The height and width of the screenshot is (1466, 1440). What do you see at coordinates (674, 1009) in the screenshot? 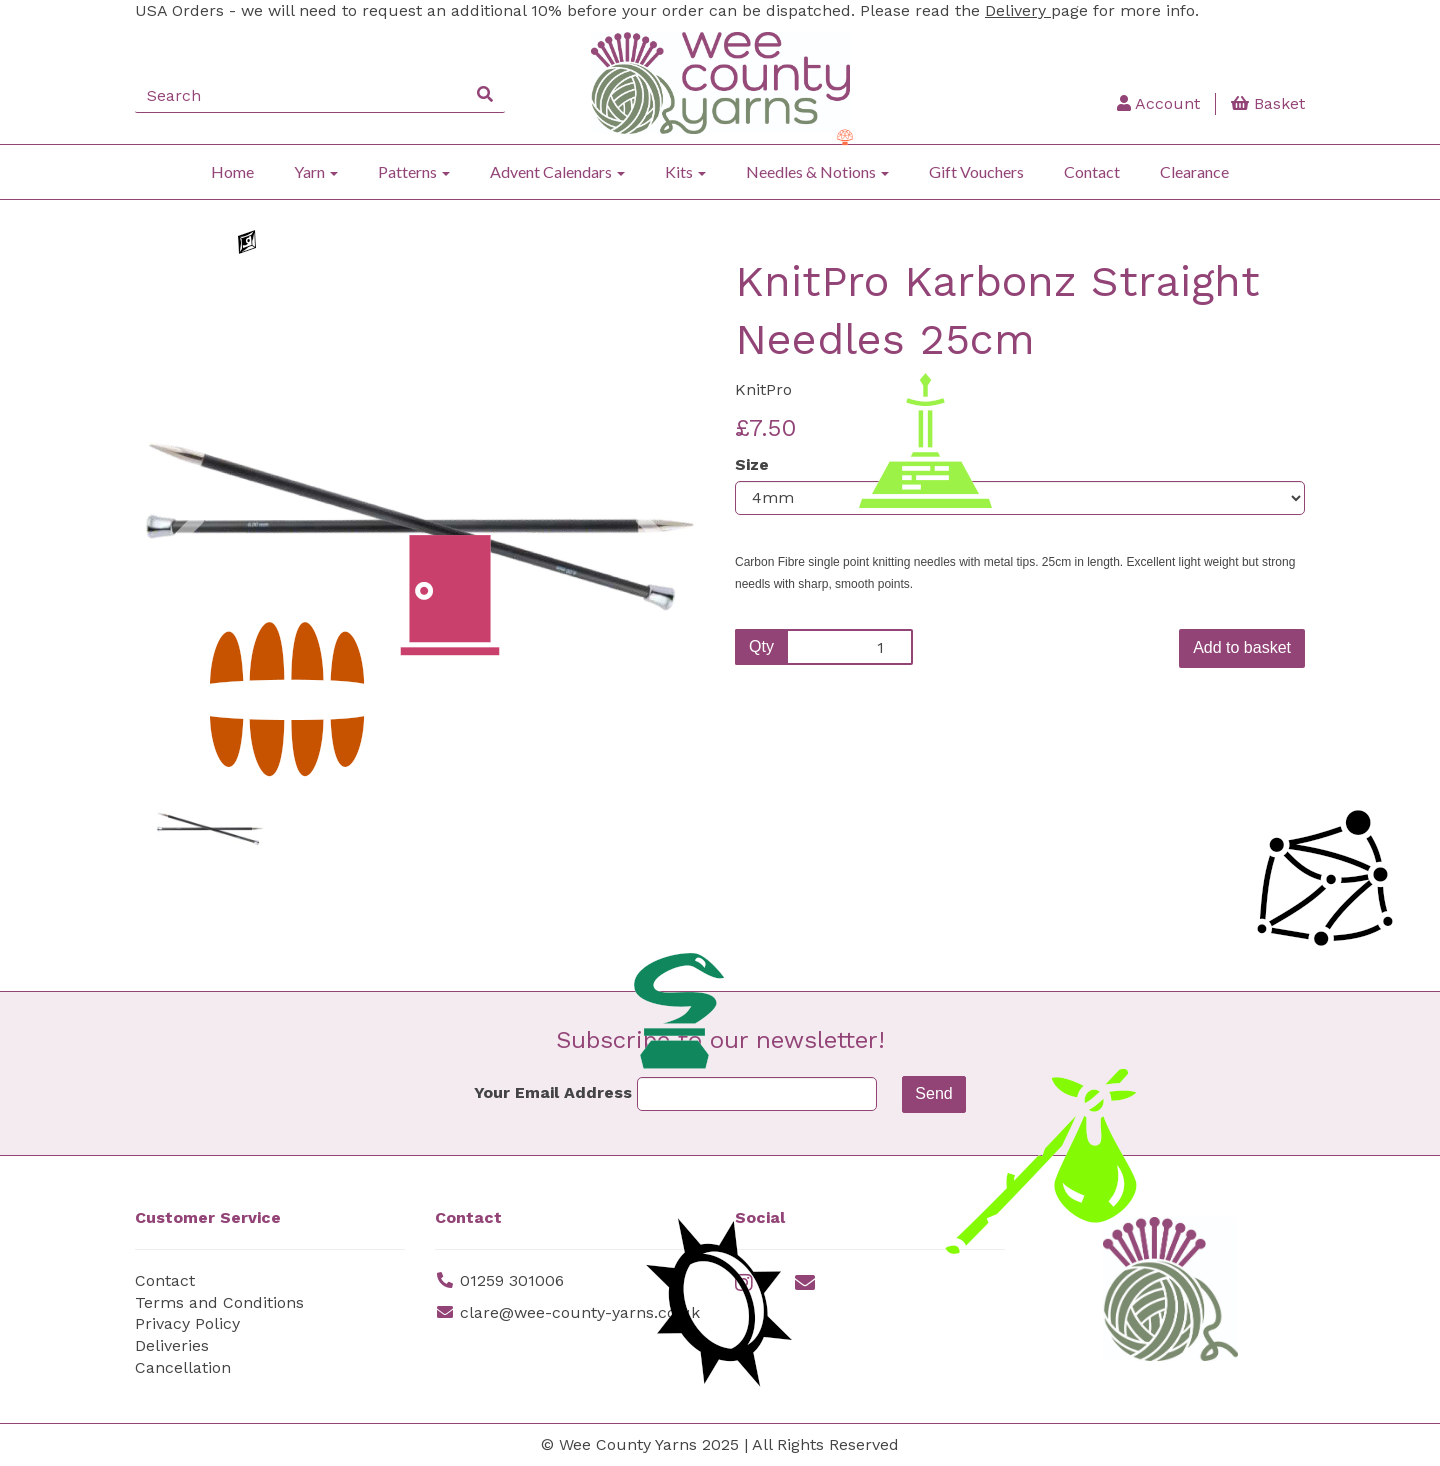
I see `access potion or alchemy inventory` at bounding box center [674, 1009].